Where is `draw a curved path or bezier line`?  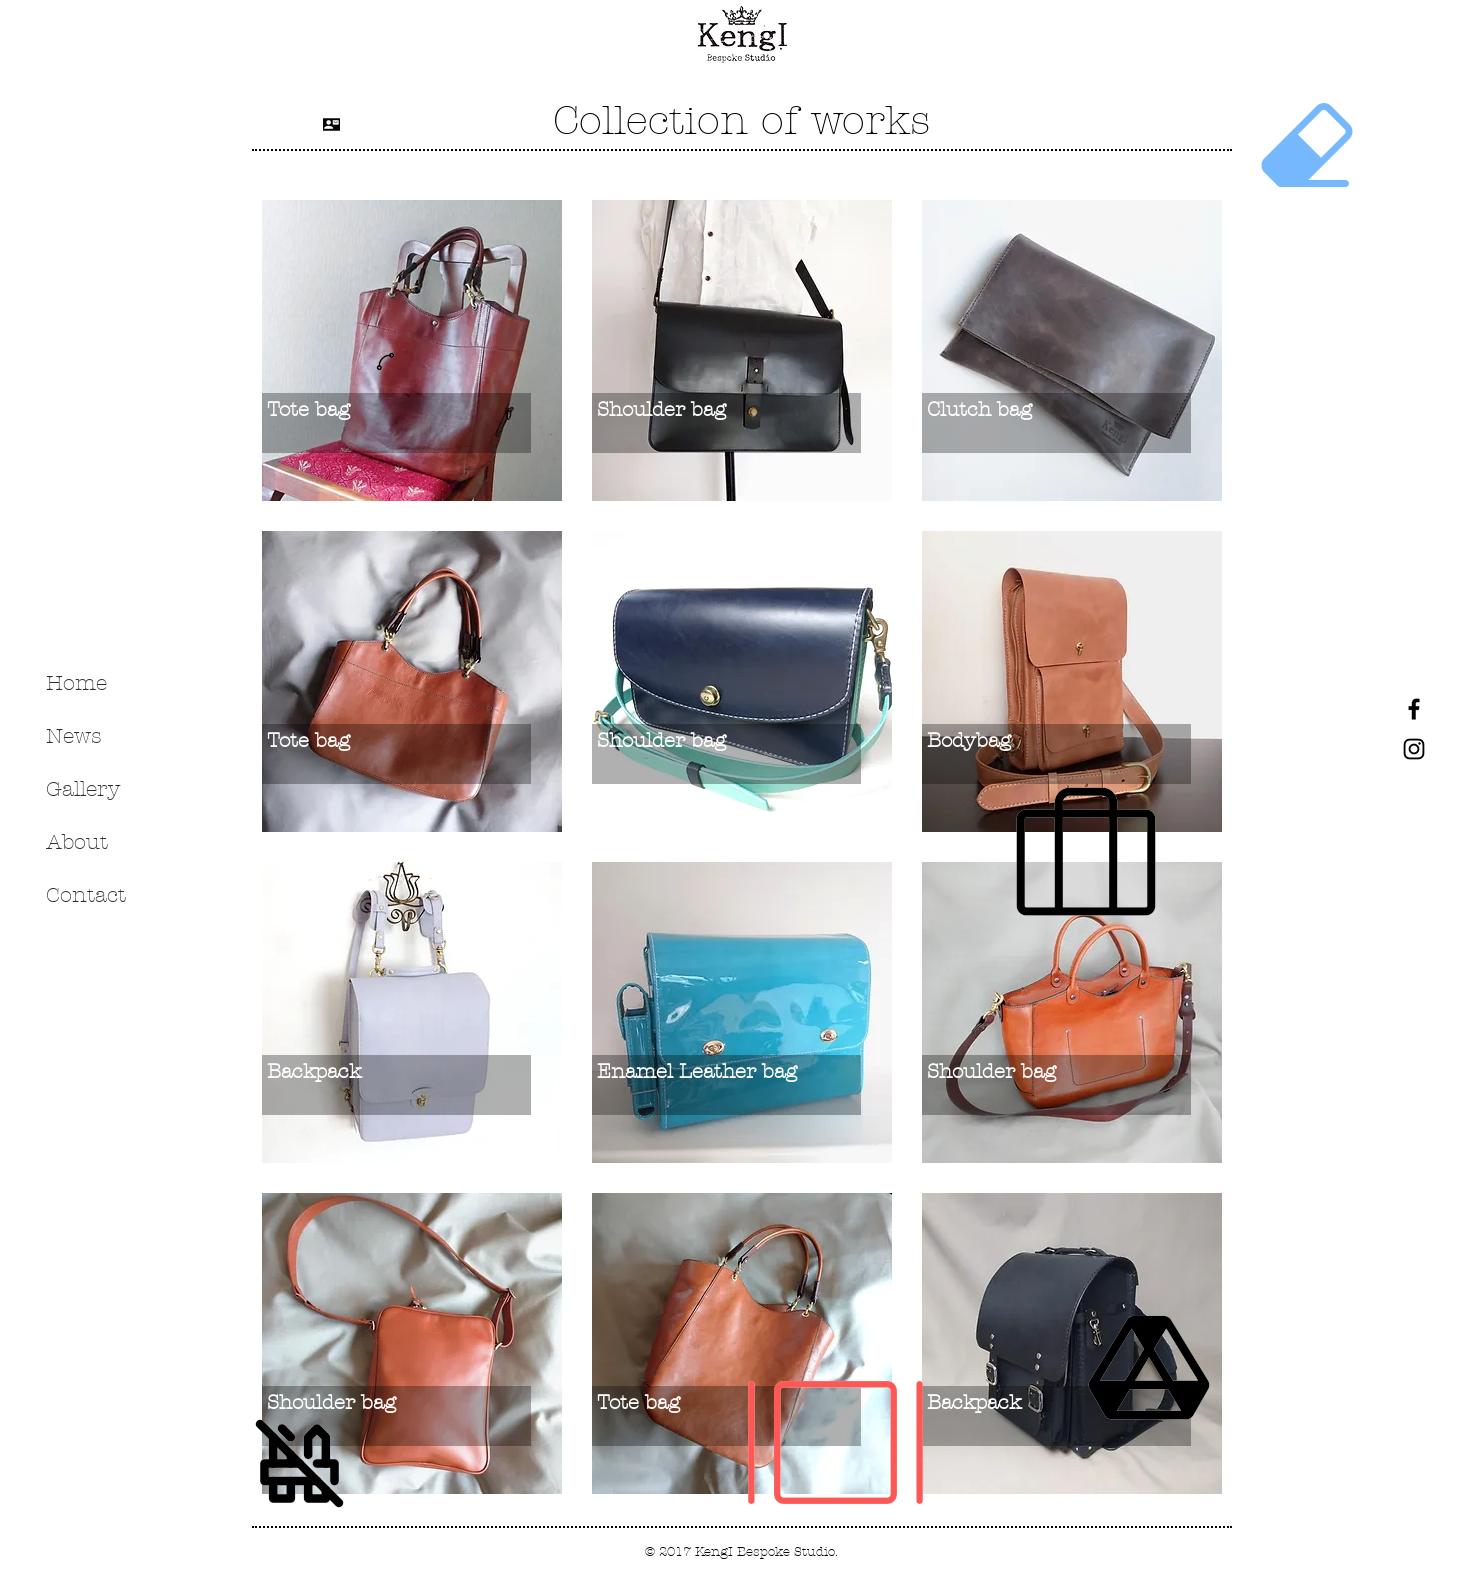 draw a curved path or bezier line is located at coordinates (385, 361).